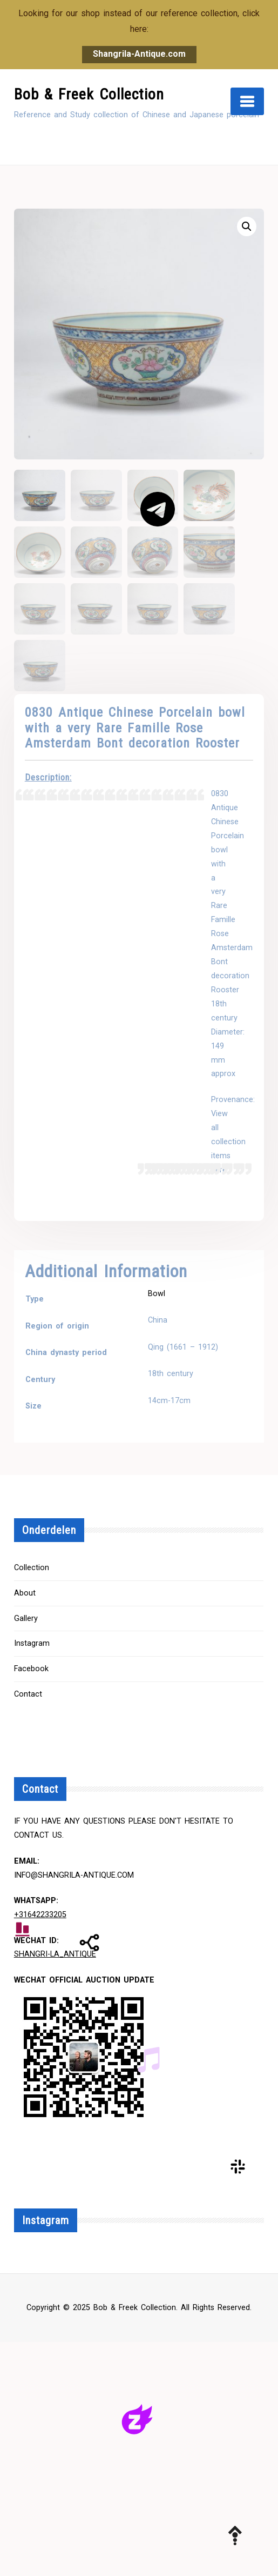 This screenshot has width=278, height=2576. Describe the element at coordinates (137, 2419) in the screenshot. I see `visit ZCOOL design community` at that location.